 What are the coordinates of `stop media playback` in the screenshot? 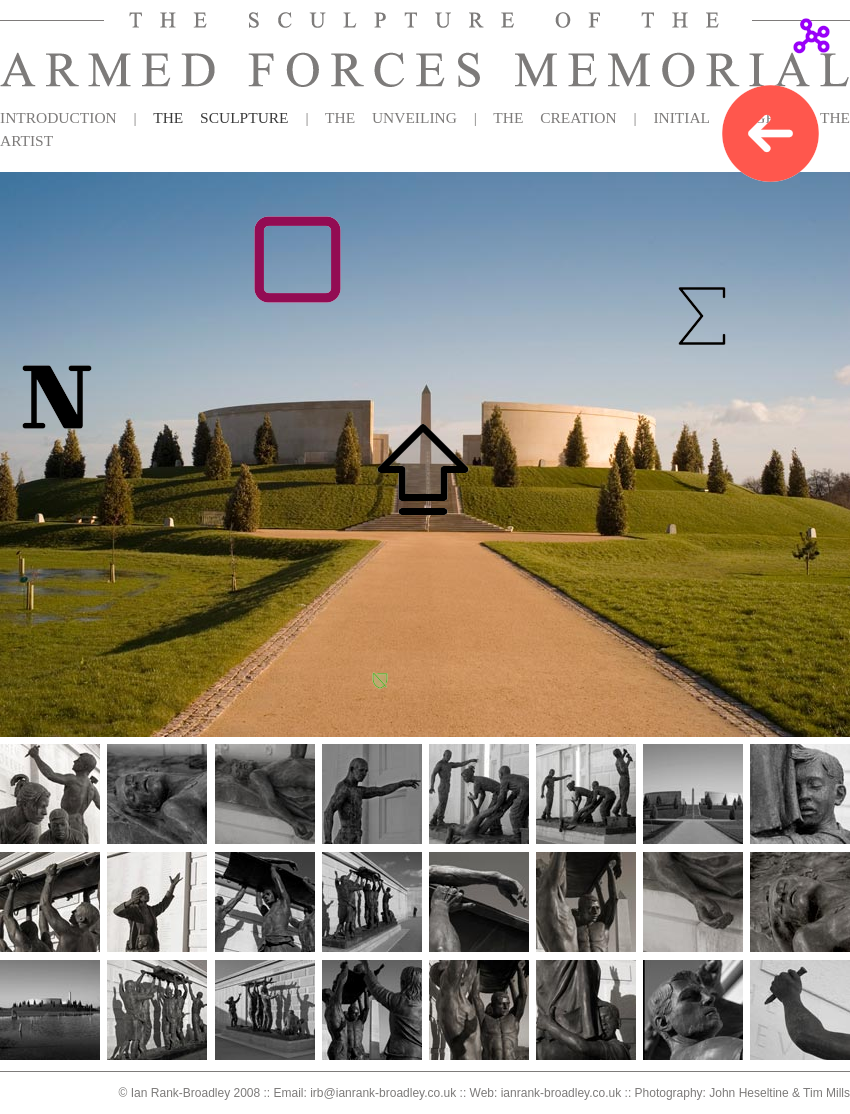 It's located at (297, 259).